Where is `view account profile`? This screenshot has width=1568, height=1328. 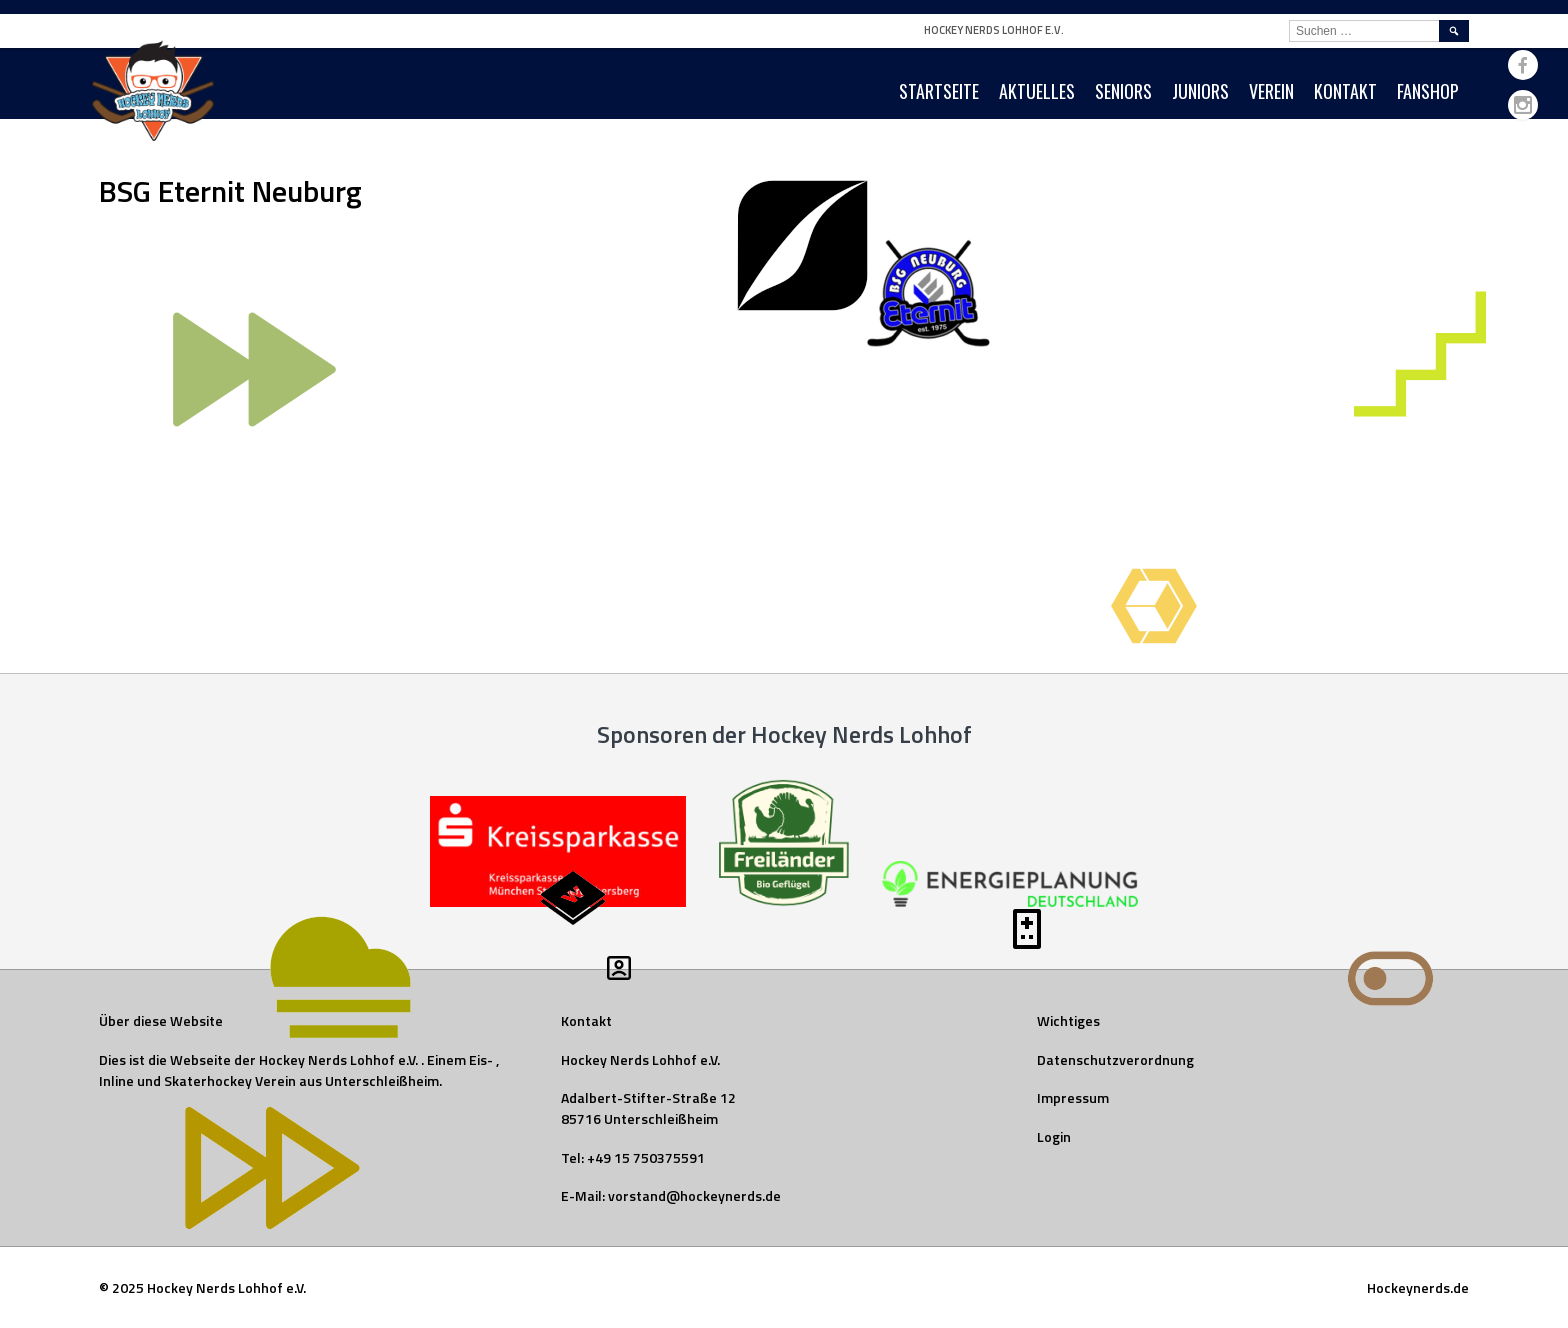
view account profile is located at coordinates (619, 968).